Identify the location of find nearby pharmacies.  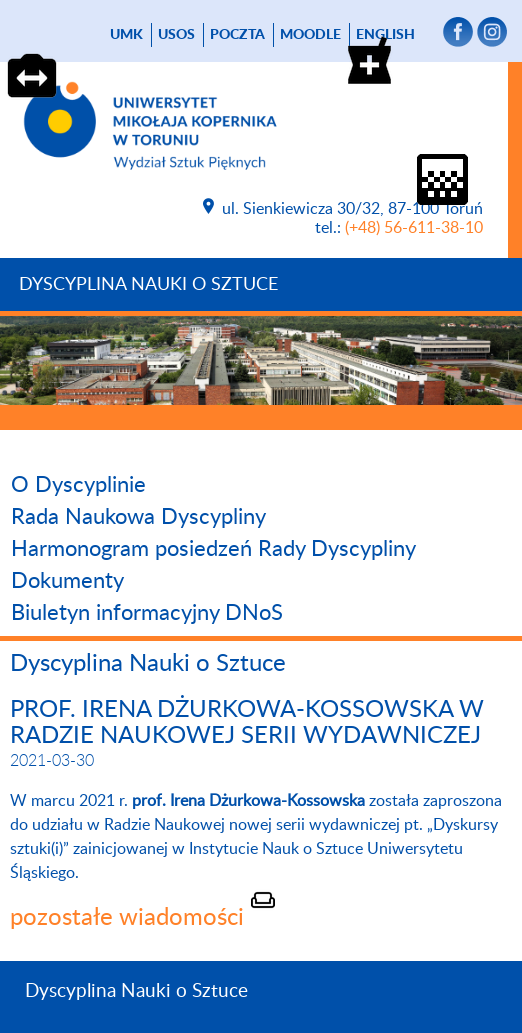
(369, 62).